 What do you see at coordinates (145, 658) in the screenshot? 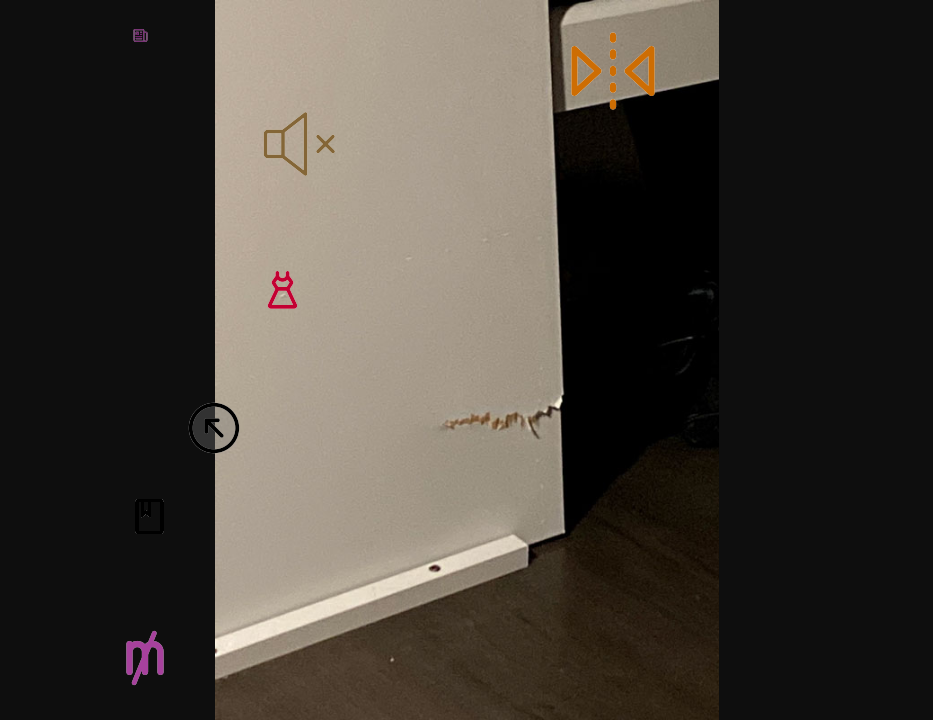
I see `indicates currency in Ethiopian birr` at bounding box center [145, 658].